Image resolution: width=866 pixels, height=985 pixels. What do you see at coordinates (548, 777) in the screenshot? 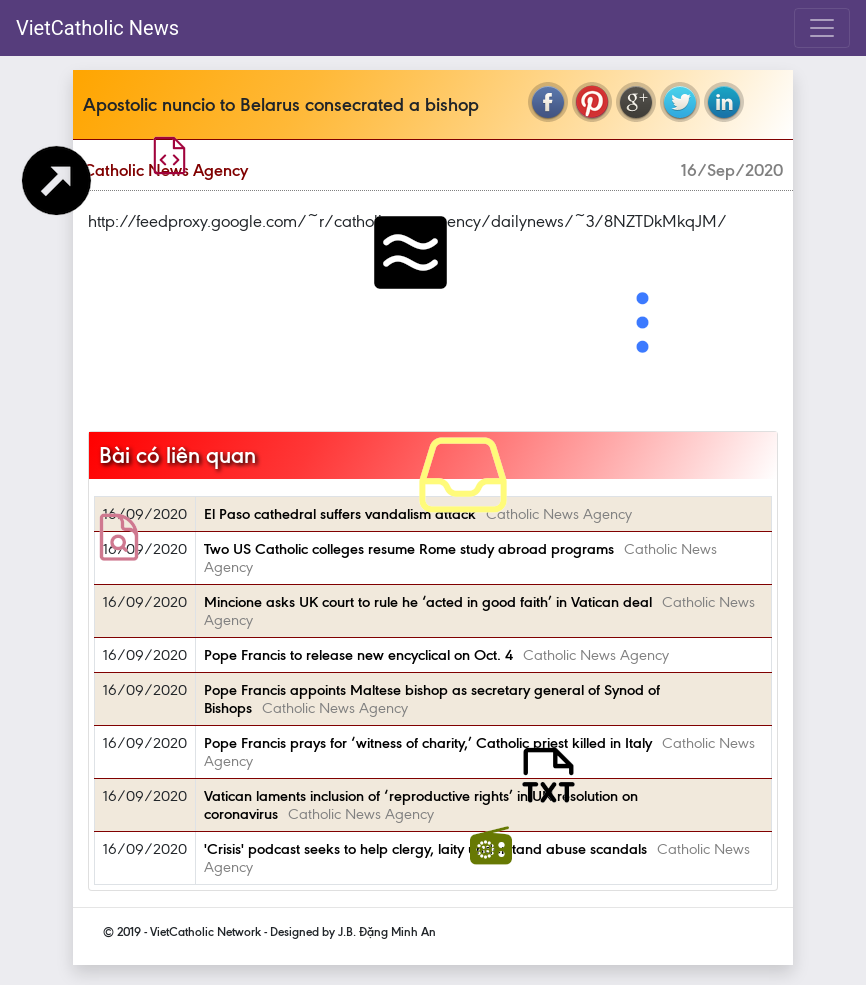
I see `open a text file` at bounding box center [548, 777].